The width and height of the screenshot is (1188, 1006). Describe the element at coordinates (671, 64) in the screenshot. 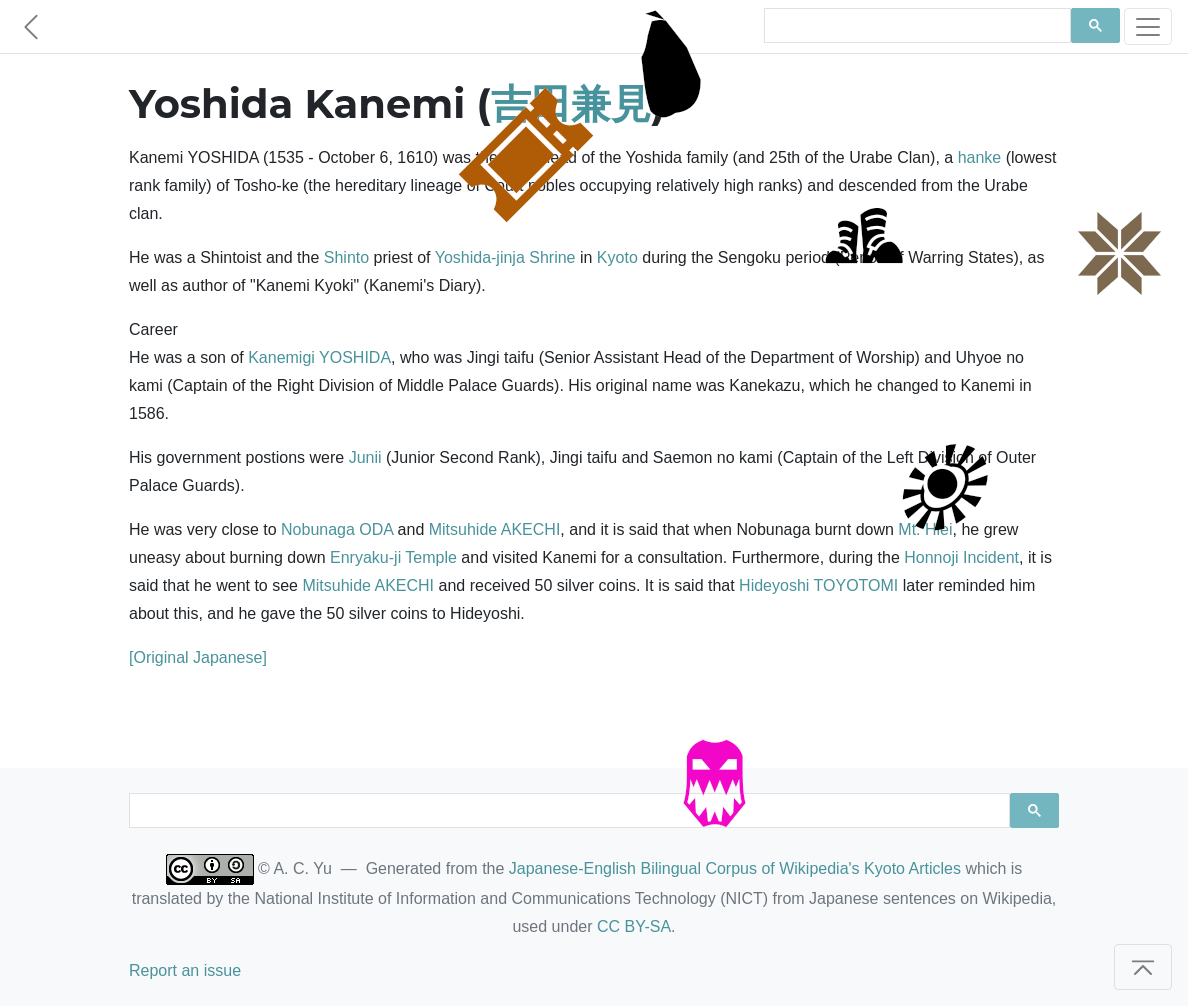

I see `select Sri Lanka as your country or region` at that location.